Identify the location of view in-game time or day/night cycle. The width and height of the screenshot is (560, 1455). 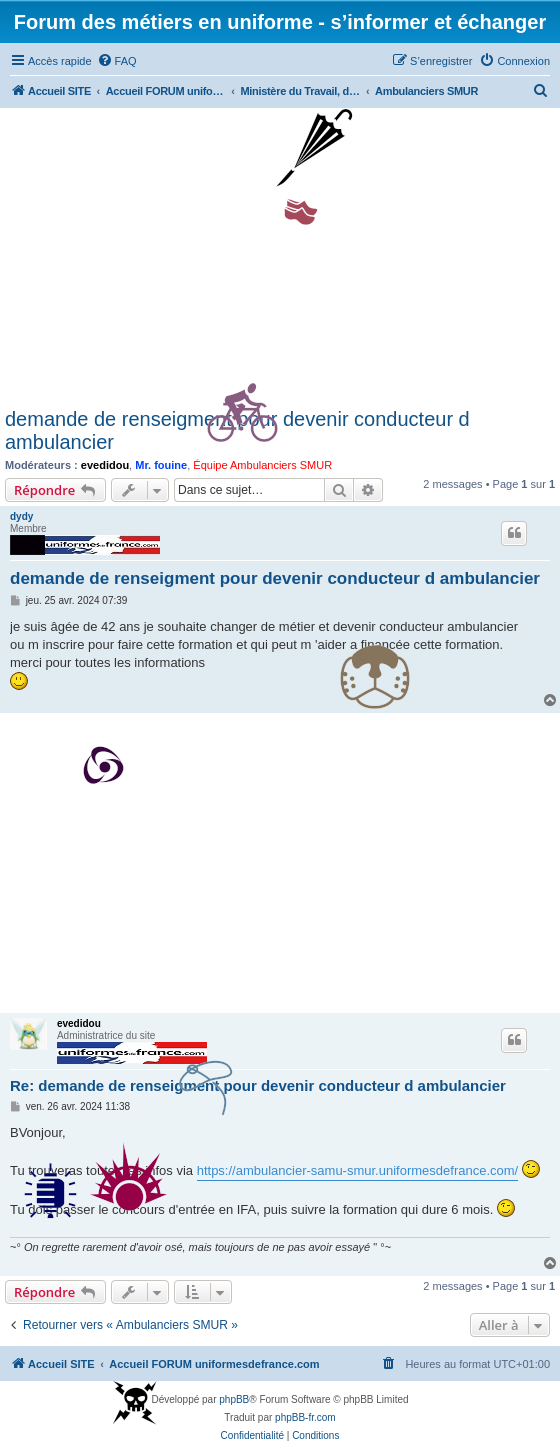
(128, 1176).